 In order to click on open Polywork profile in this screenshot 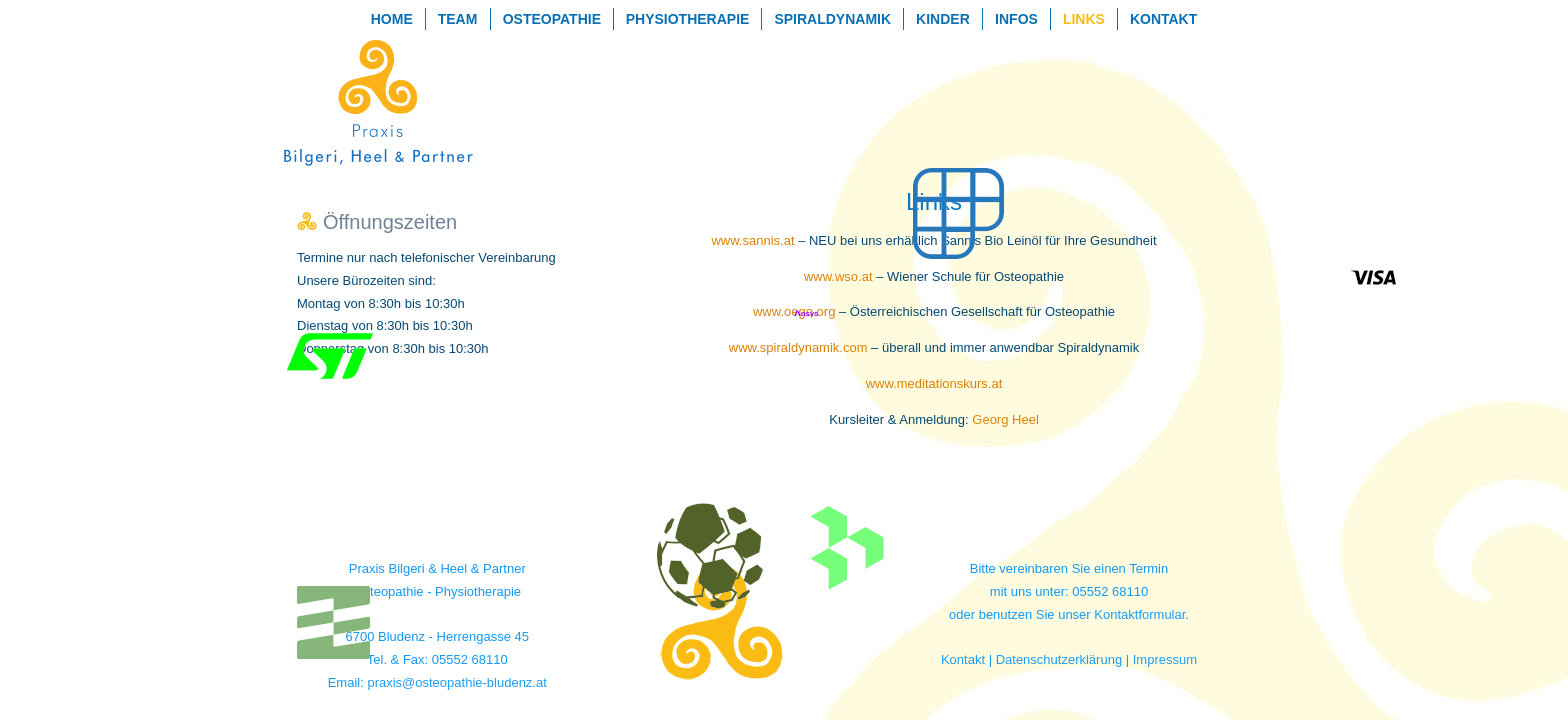, I will do `click(958, 213)`.